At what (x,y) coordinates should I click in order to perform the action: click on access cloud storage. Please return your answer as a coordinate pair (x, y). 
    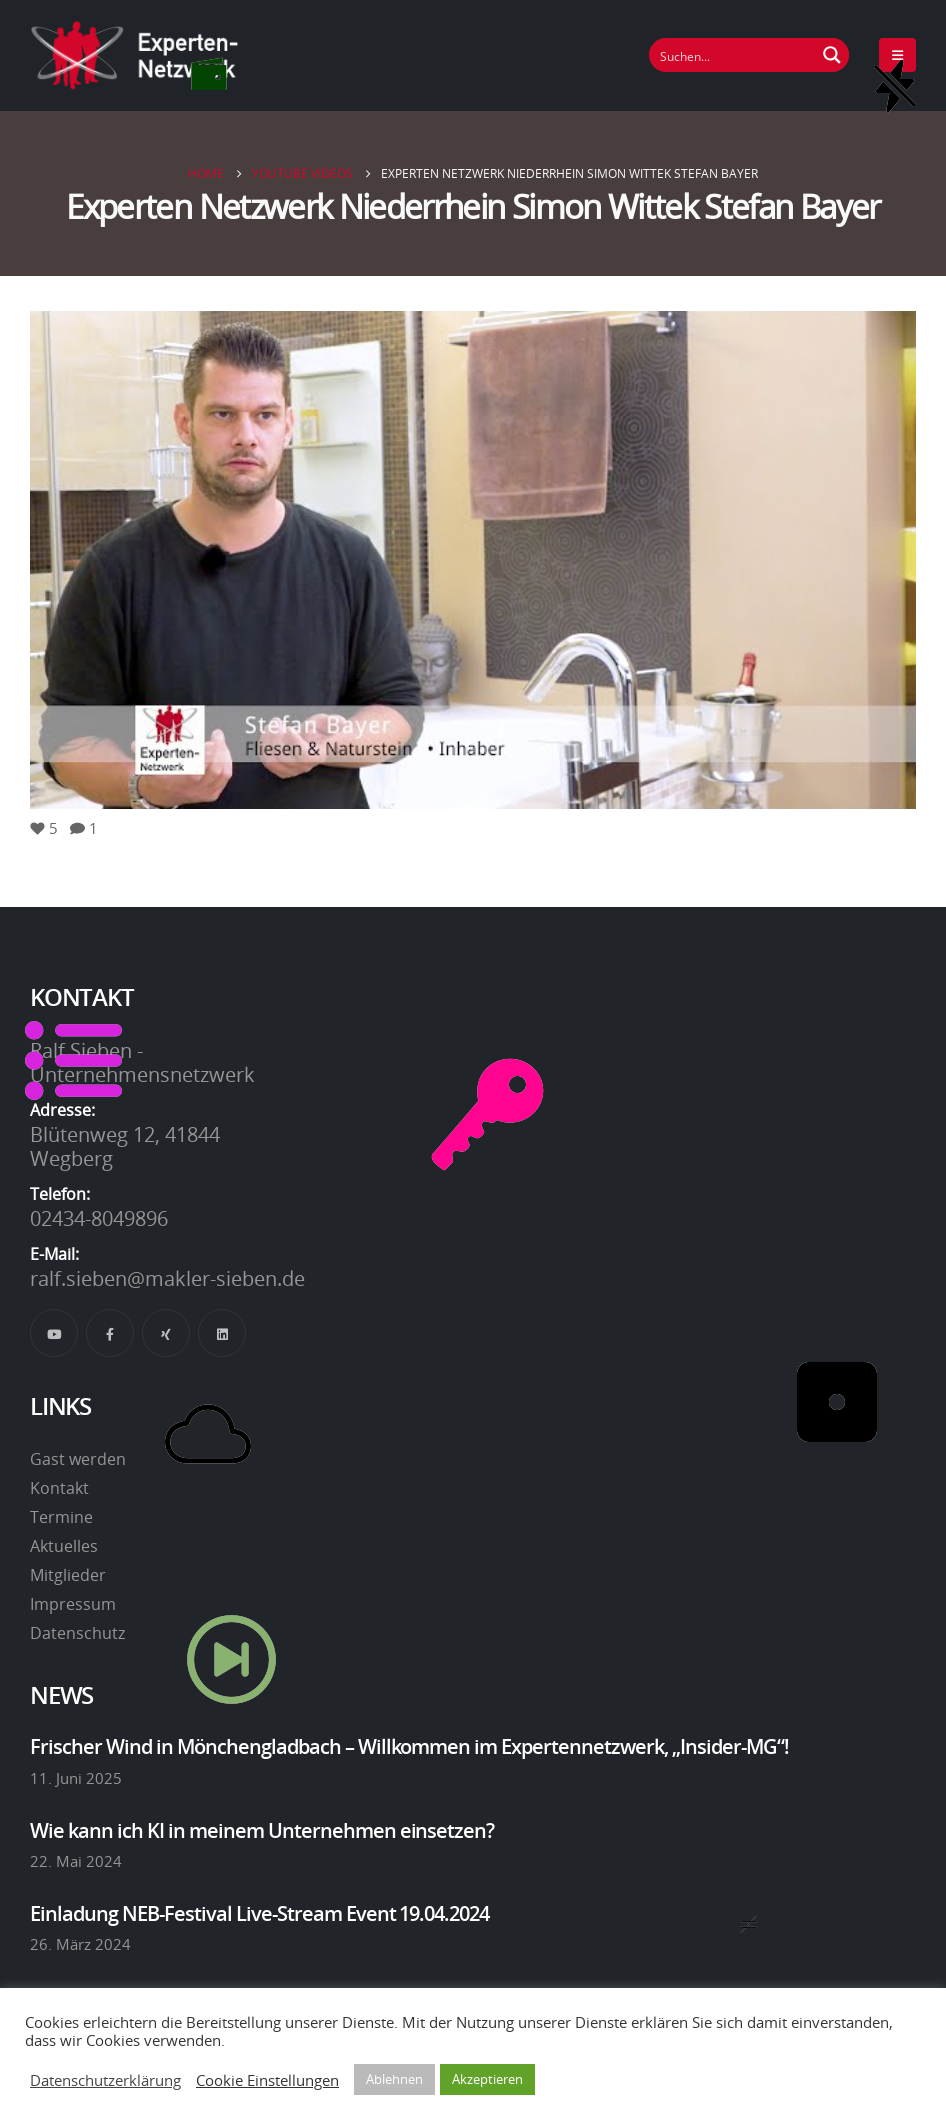
    Looking at the image, I should click on (208, 1434).